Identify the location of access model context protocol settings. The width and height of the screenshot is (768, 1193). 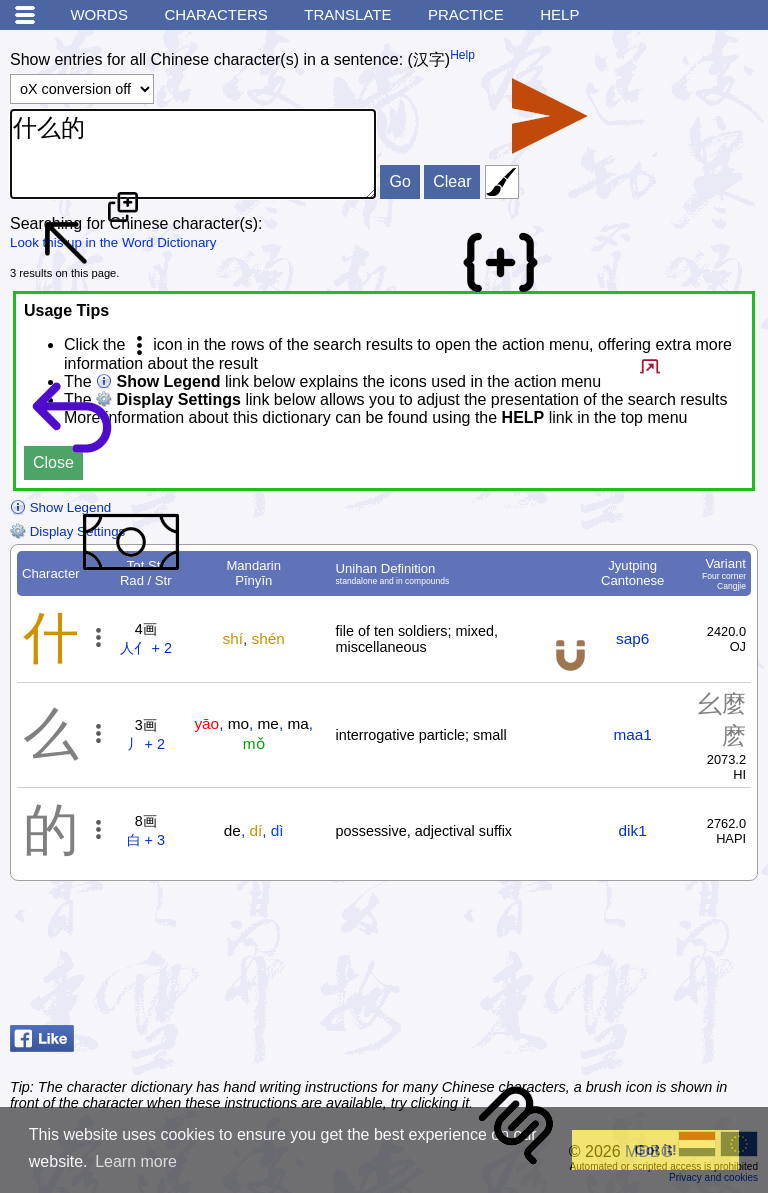
(515, 1125).